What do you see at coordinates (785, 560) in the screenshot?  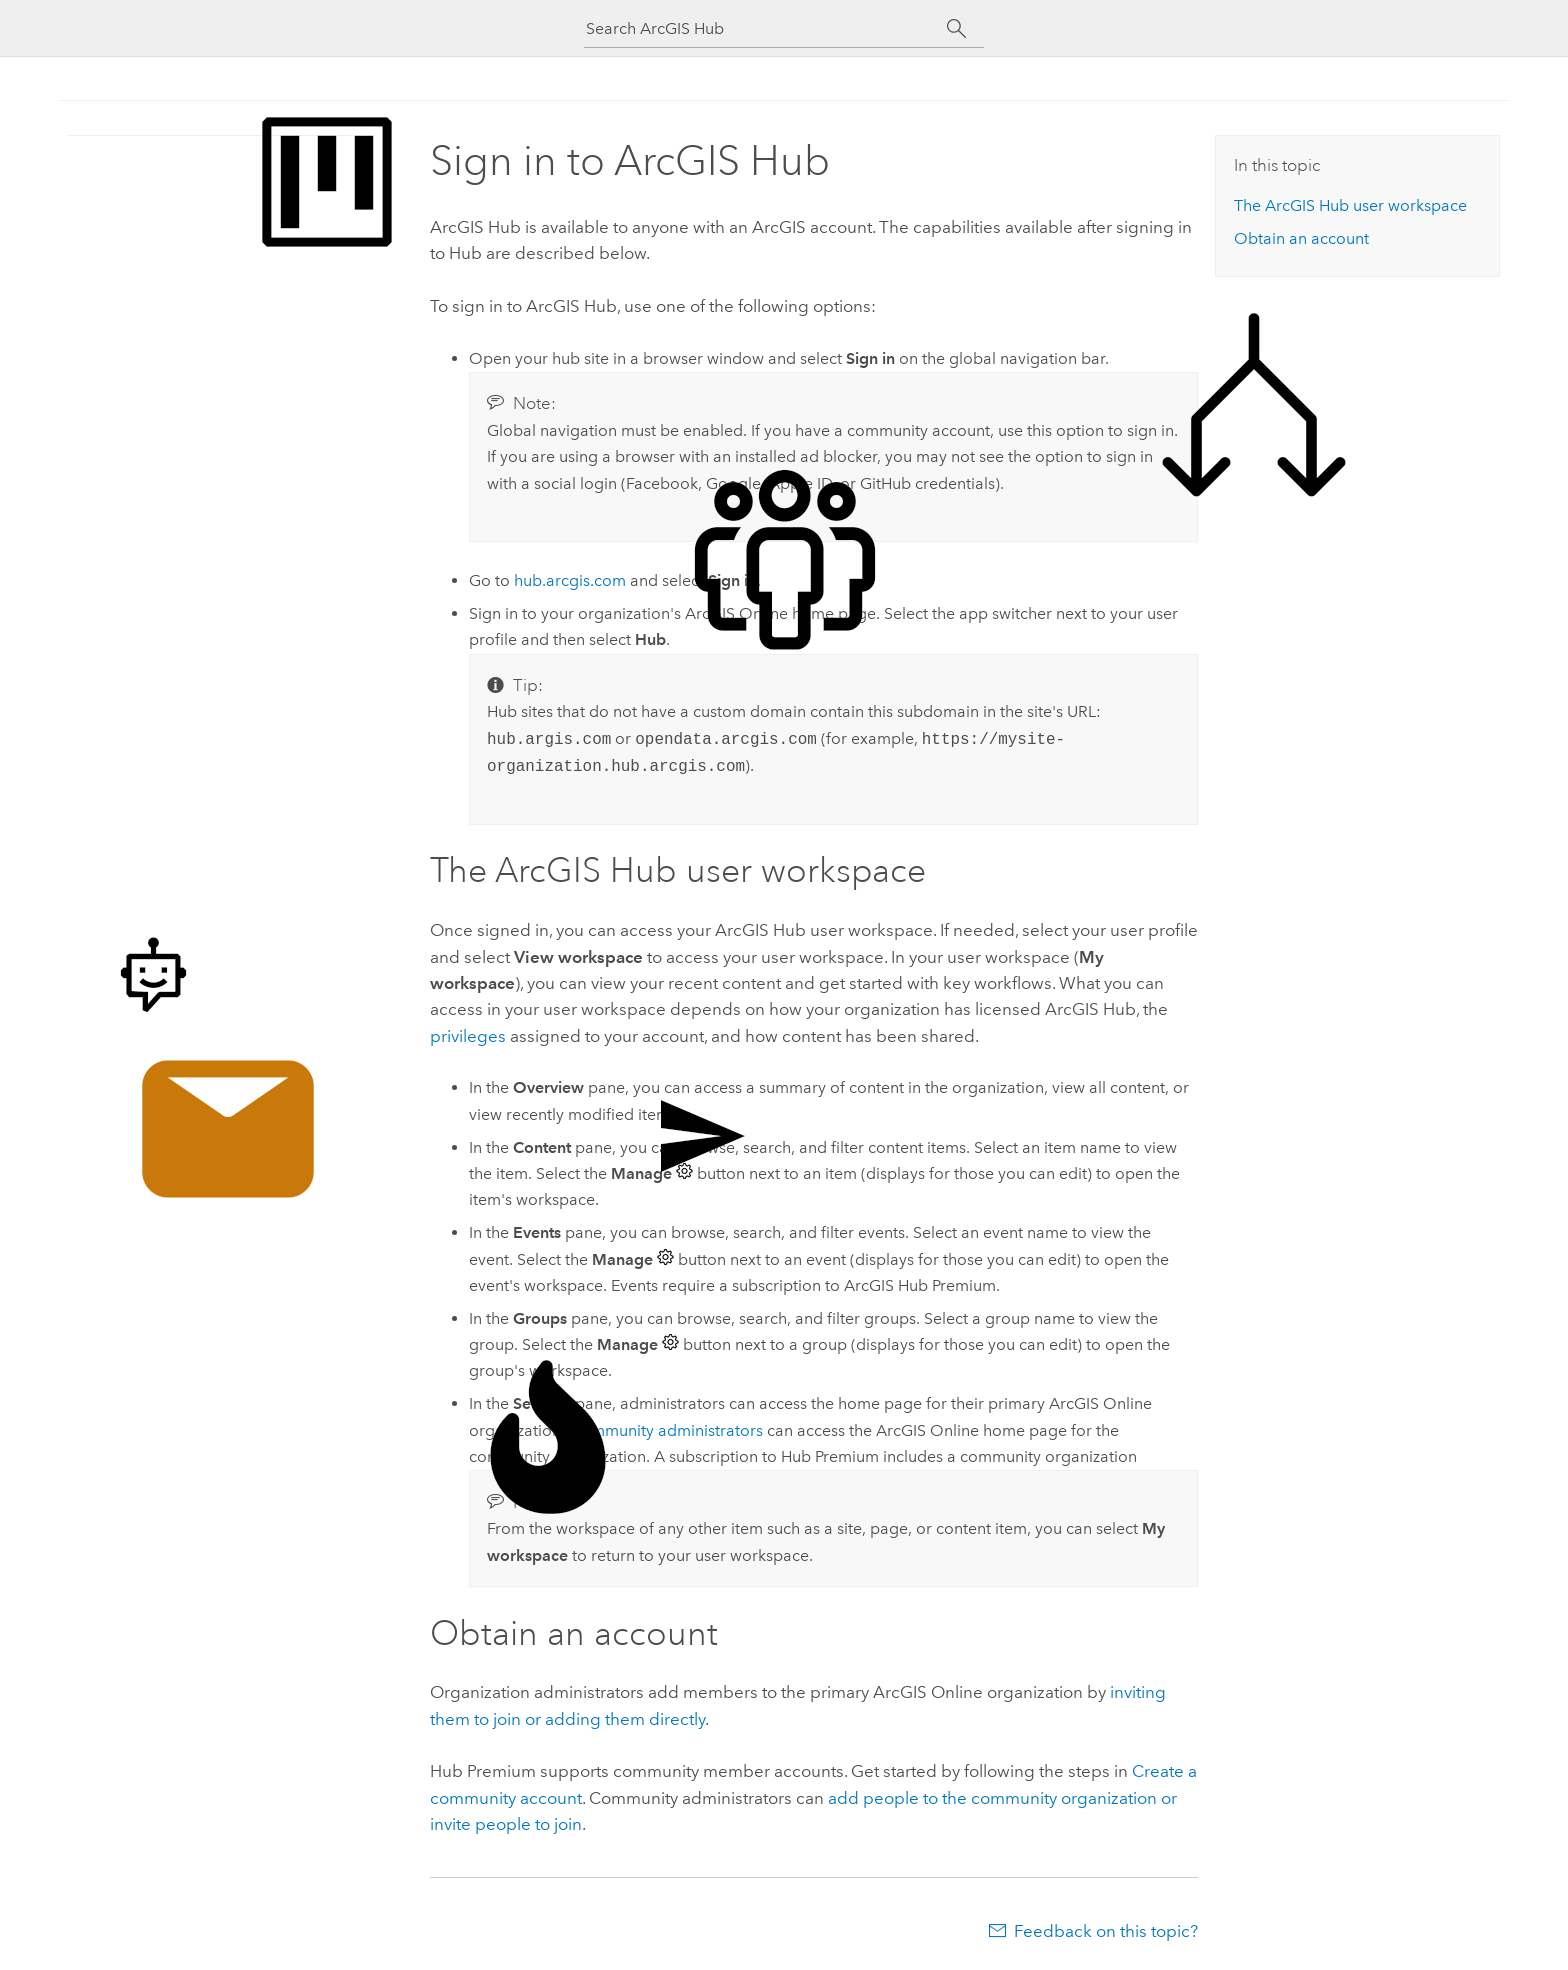 I see `view organization members` at bounding box center [785, 560].